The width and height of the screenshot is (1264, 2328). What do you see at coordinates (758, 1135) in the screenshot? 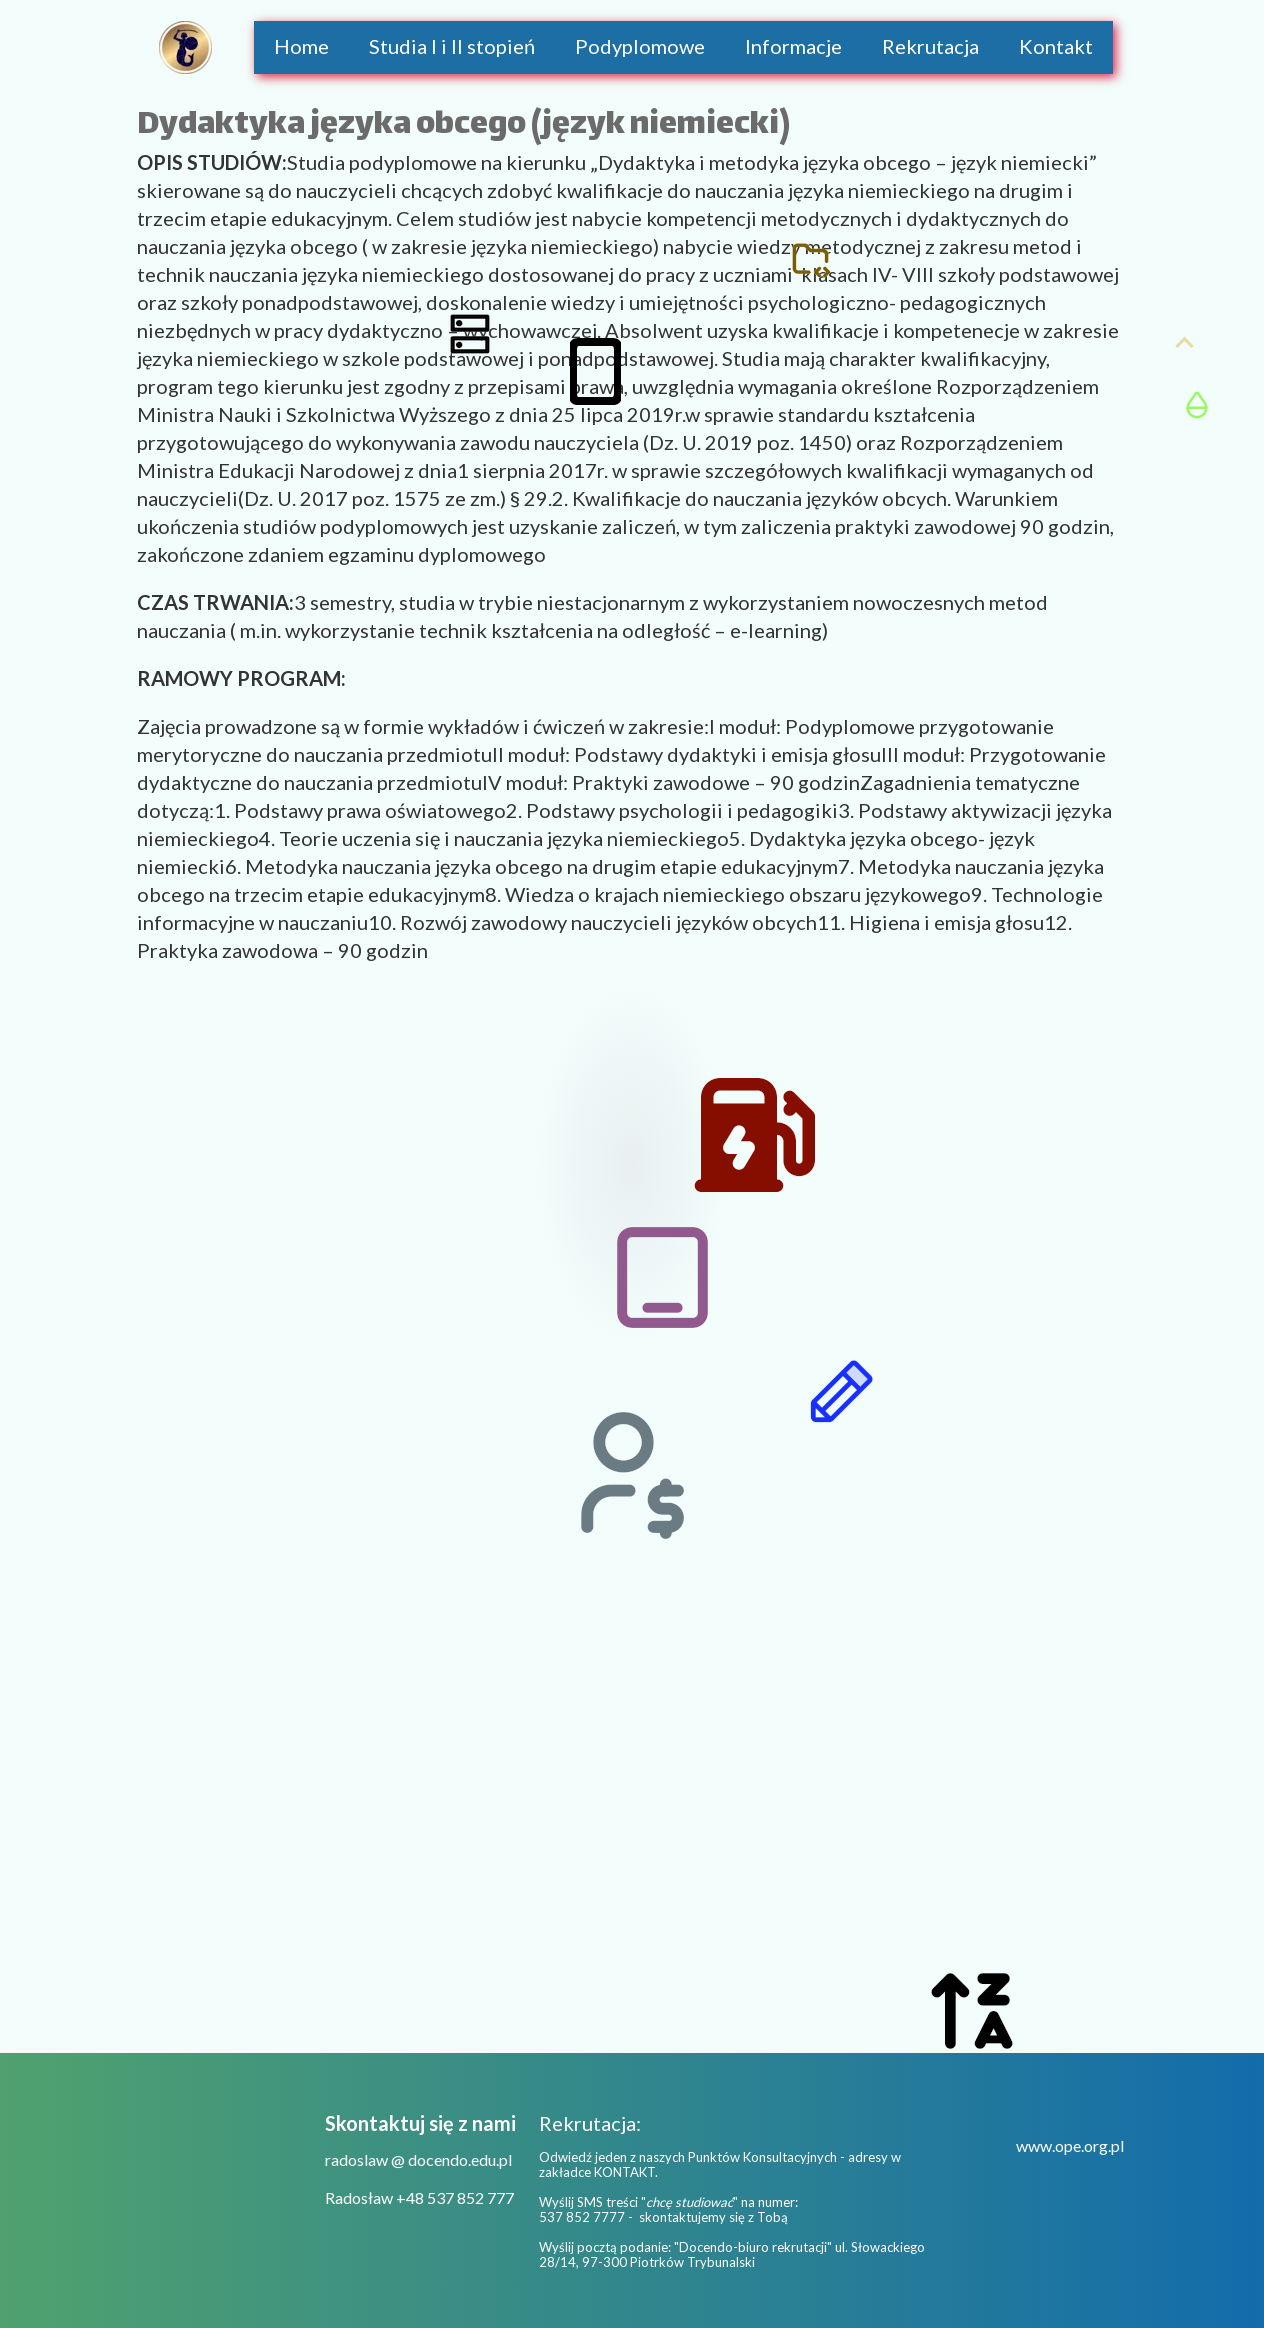
I see `find nearby EV charging stations` at bounding box center [758, 1135].